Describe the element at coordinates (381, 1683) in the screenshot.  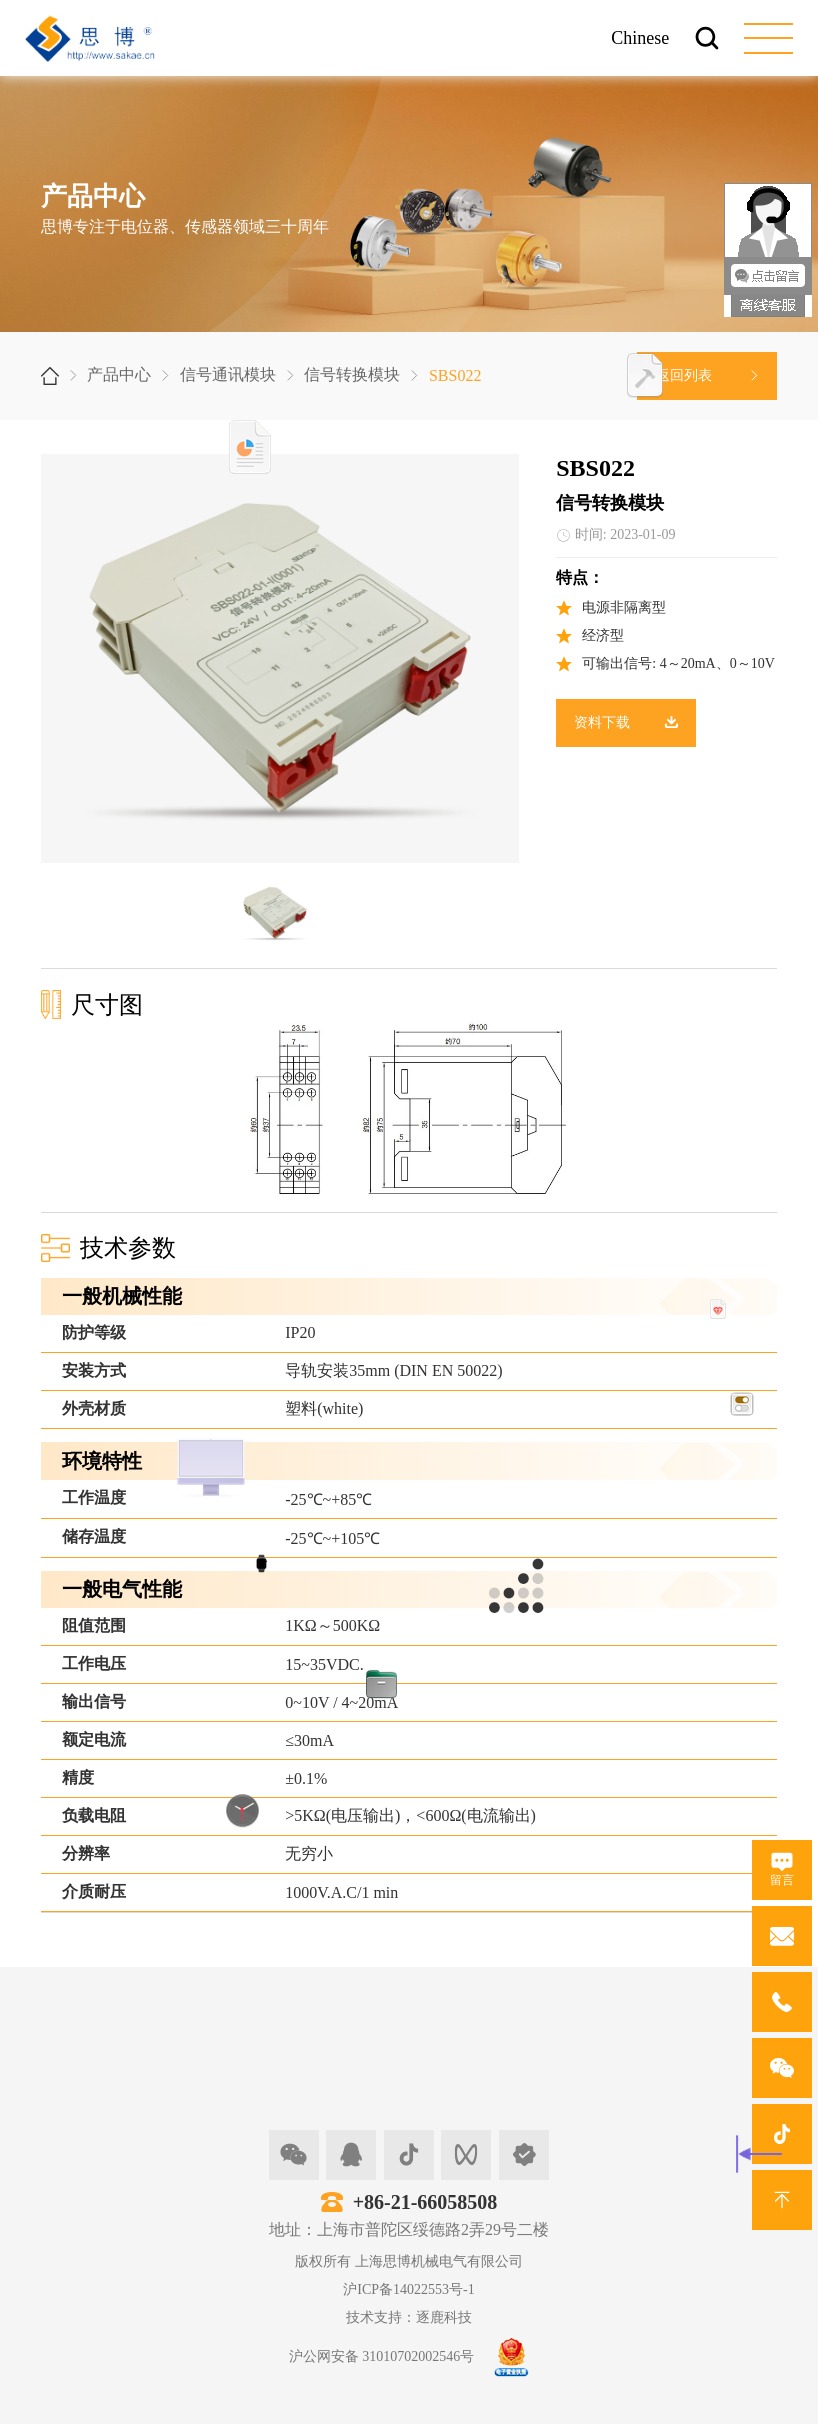
I see `open the file manager application` at that location.